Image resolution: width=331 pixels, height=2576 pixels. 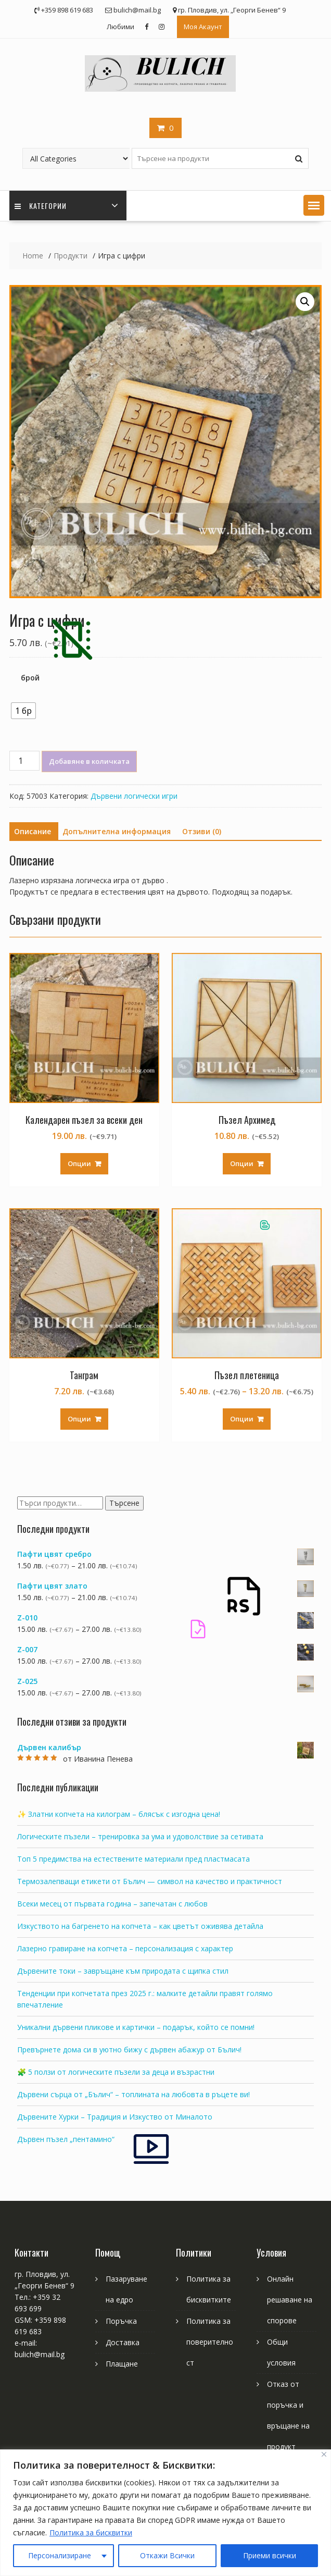 What do you see at coordinates (198, 1629) in the screenshot?
I see `document successfully verified or approved` at bounding box center [198, 1629].